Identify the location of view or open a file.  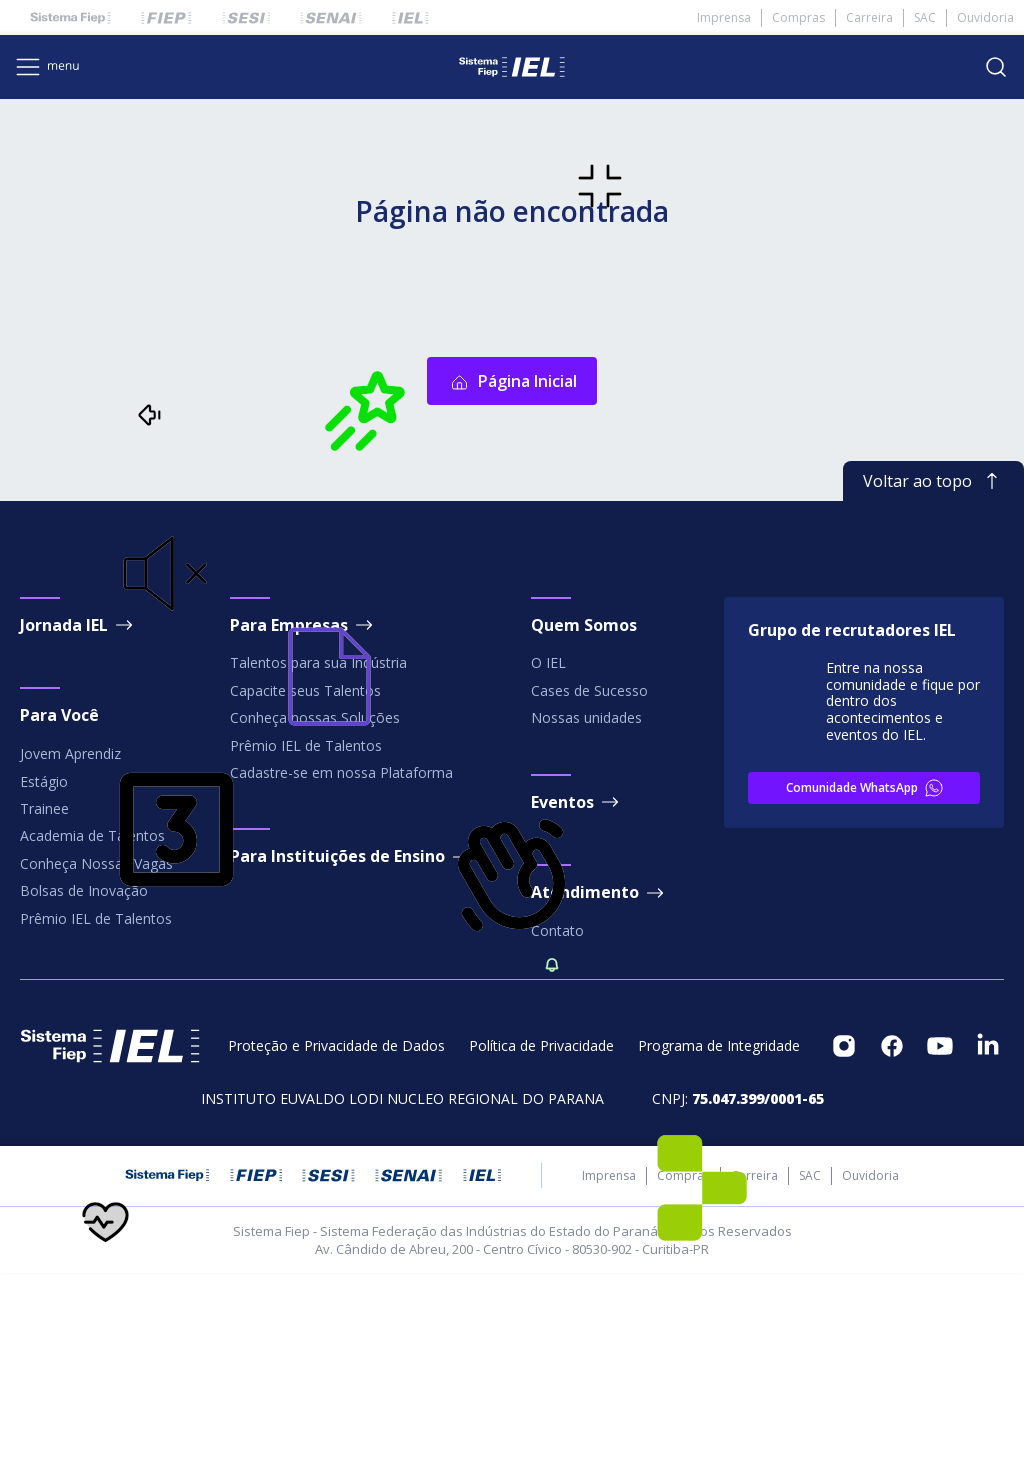
(329, 676).